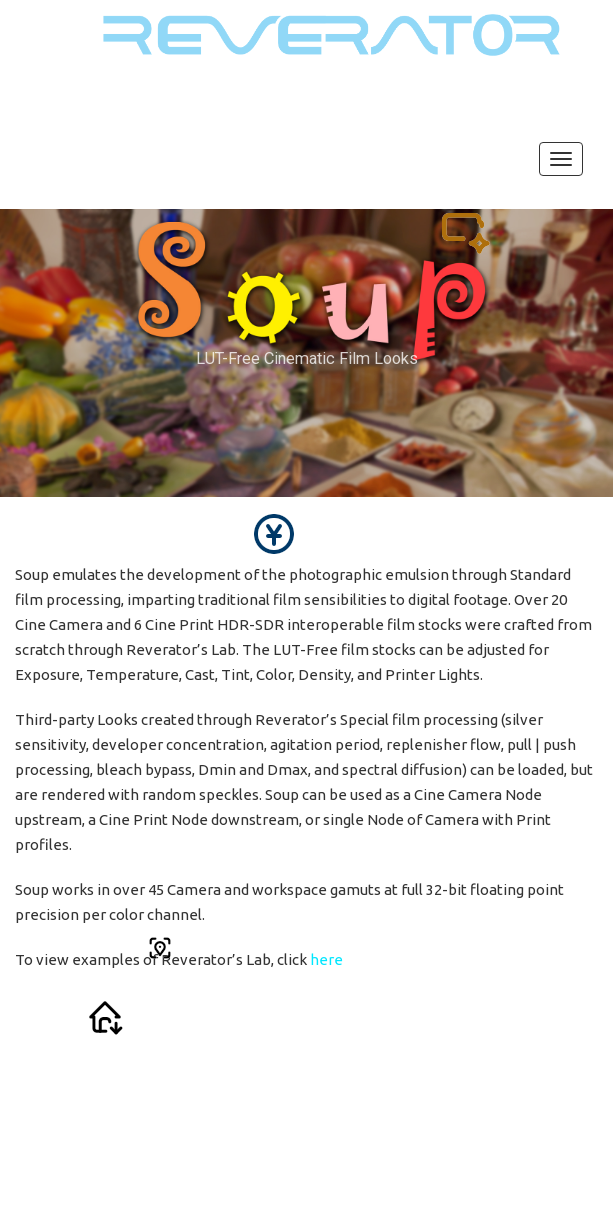 The height and width of the screenshot is (1212, 613). I want to click on download home data or settings, so click(105, 1017).